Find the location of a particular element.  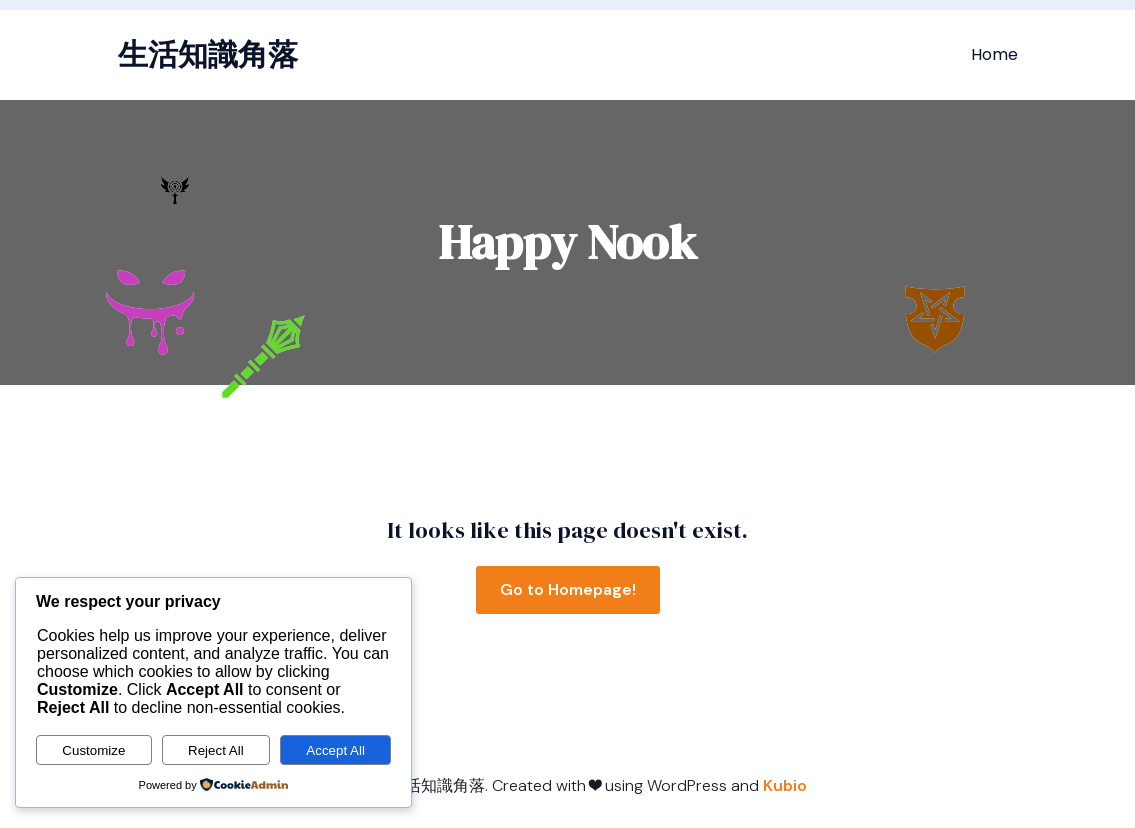

activate magical defense or shield ability is located at coordinates (934, 320).